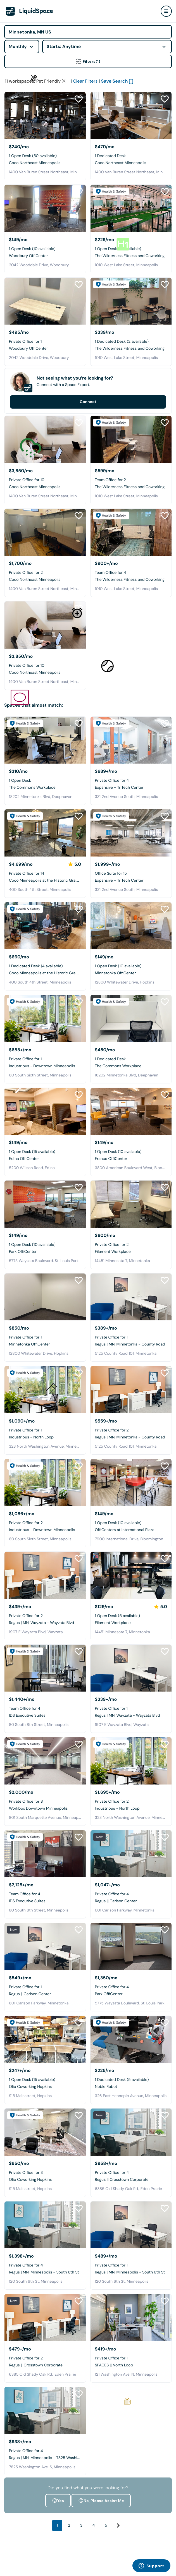  I want to click on format text as heading level 1, so click(123, 244).